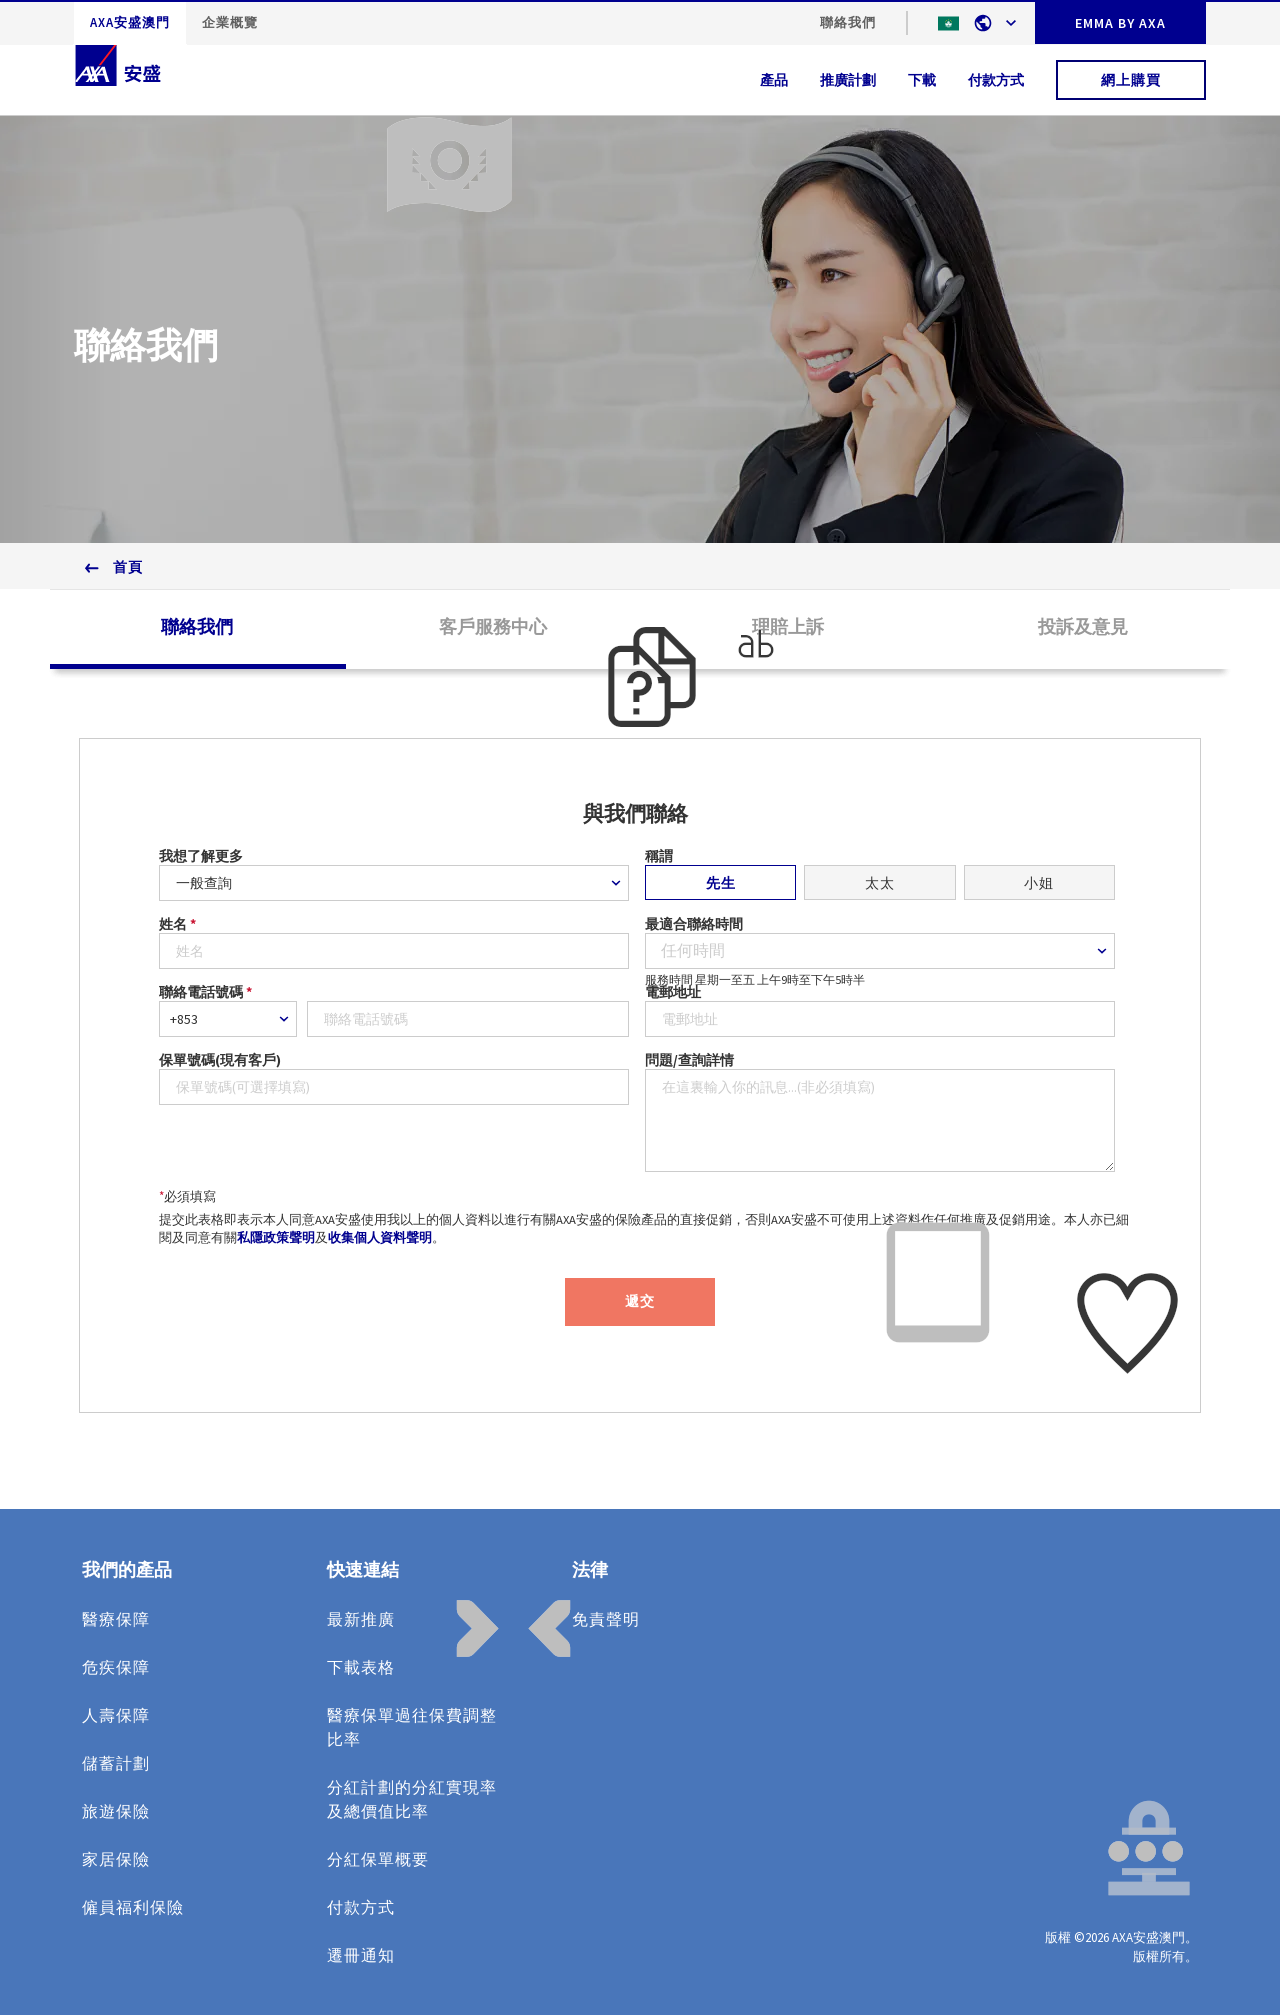 This screenshot has width=1280, height=2015. I want to click on add to favorites, so click(1127, 1323).